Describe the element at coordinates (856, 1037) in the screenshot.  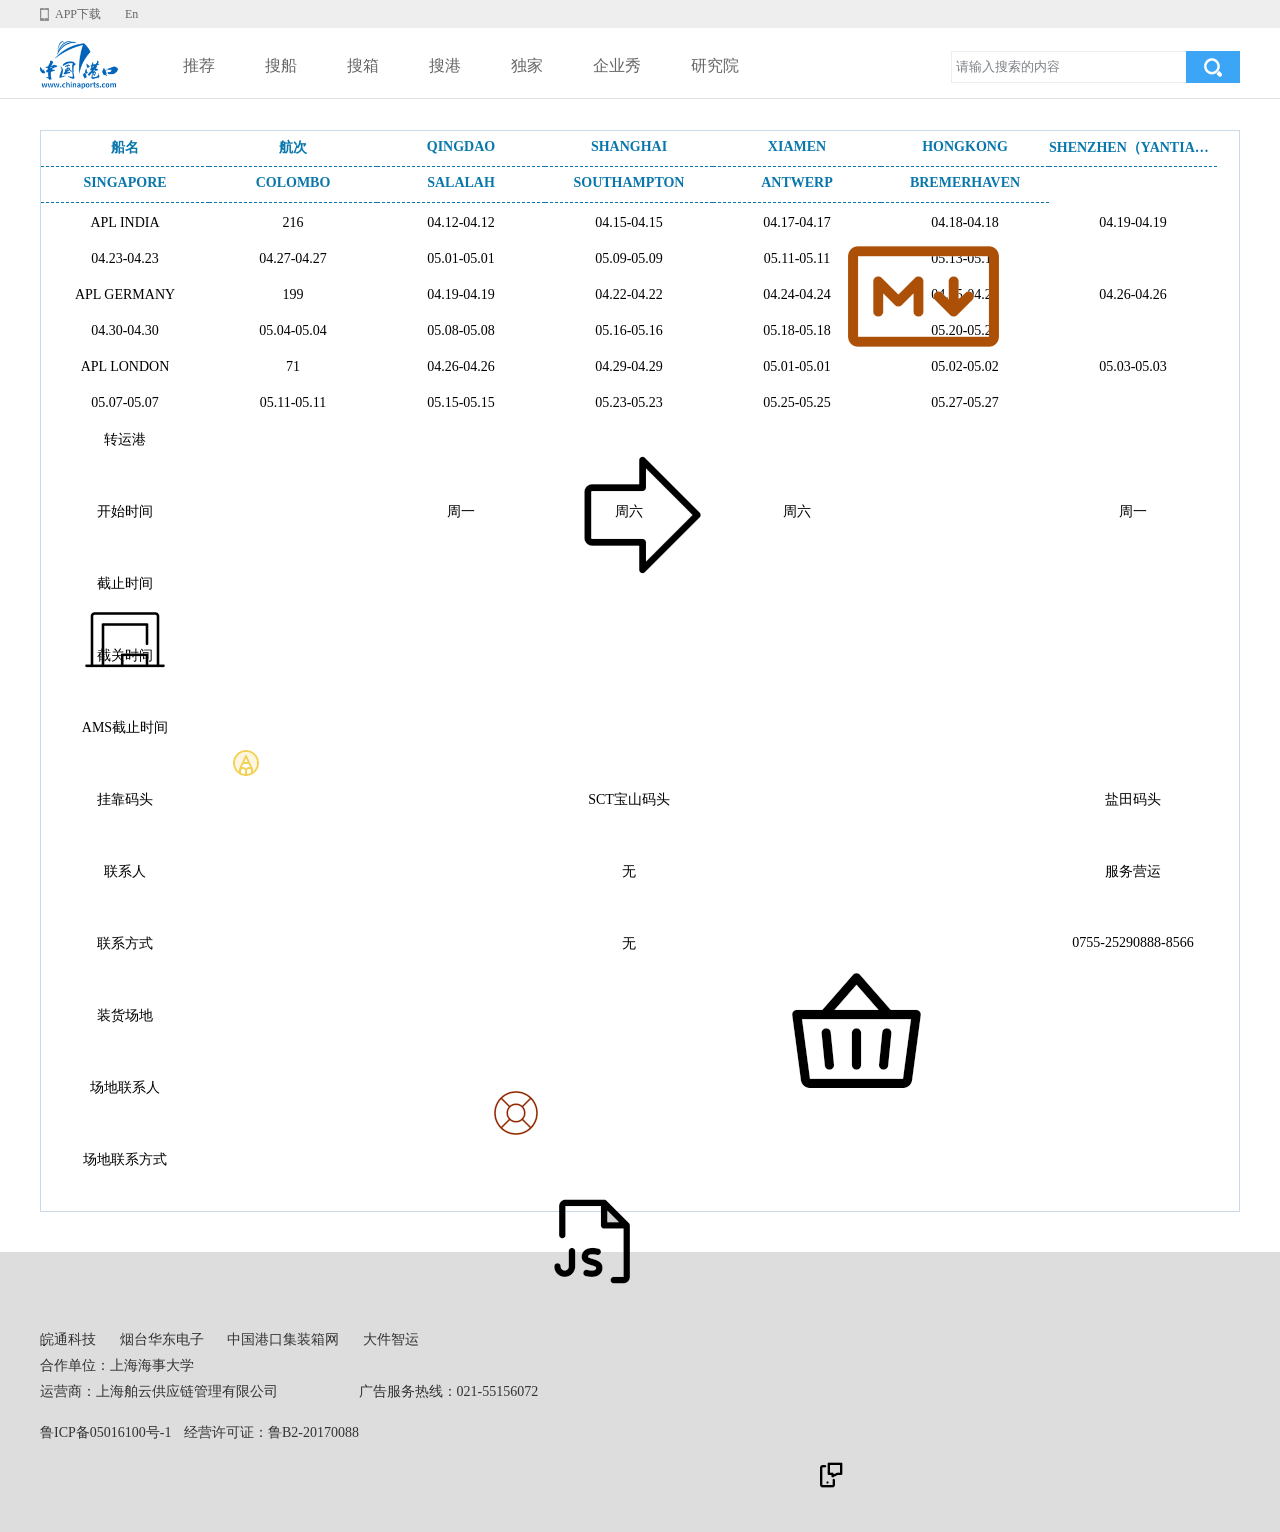
I see `view shopping basket` at that location.